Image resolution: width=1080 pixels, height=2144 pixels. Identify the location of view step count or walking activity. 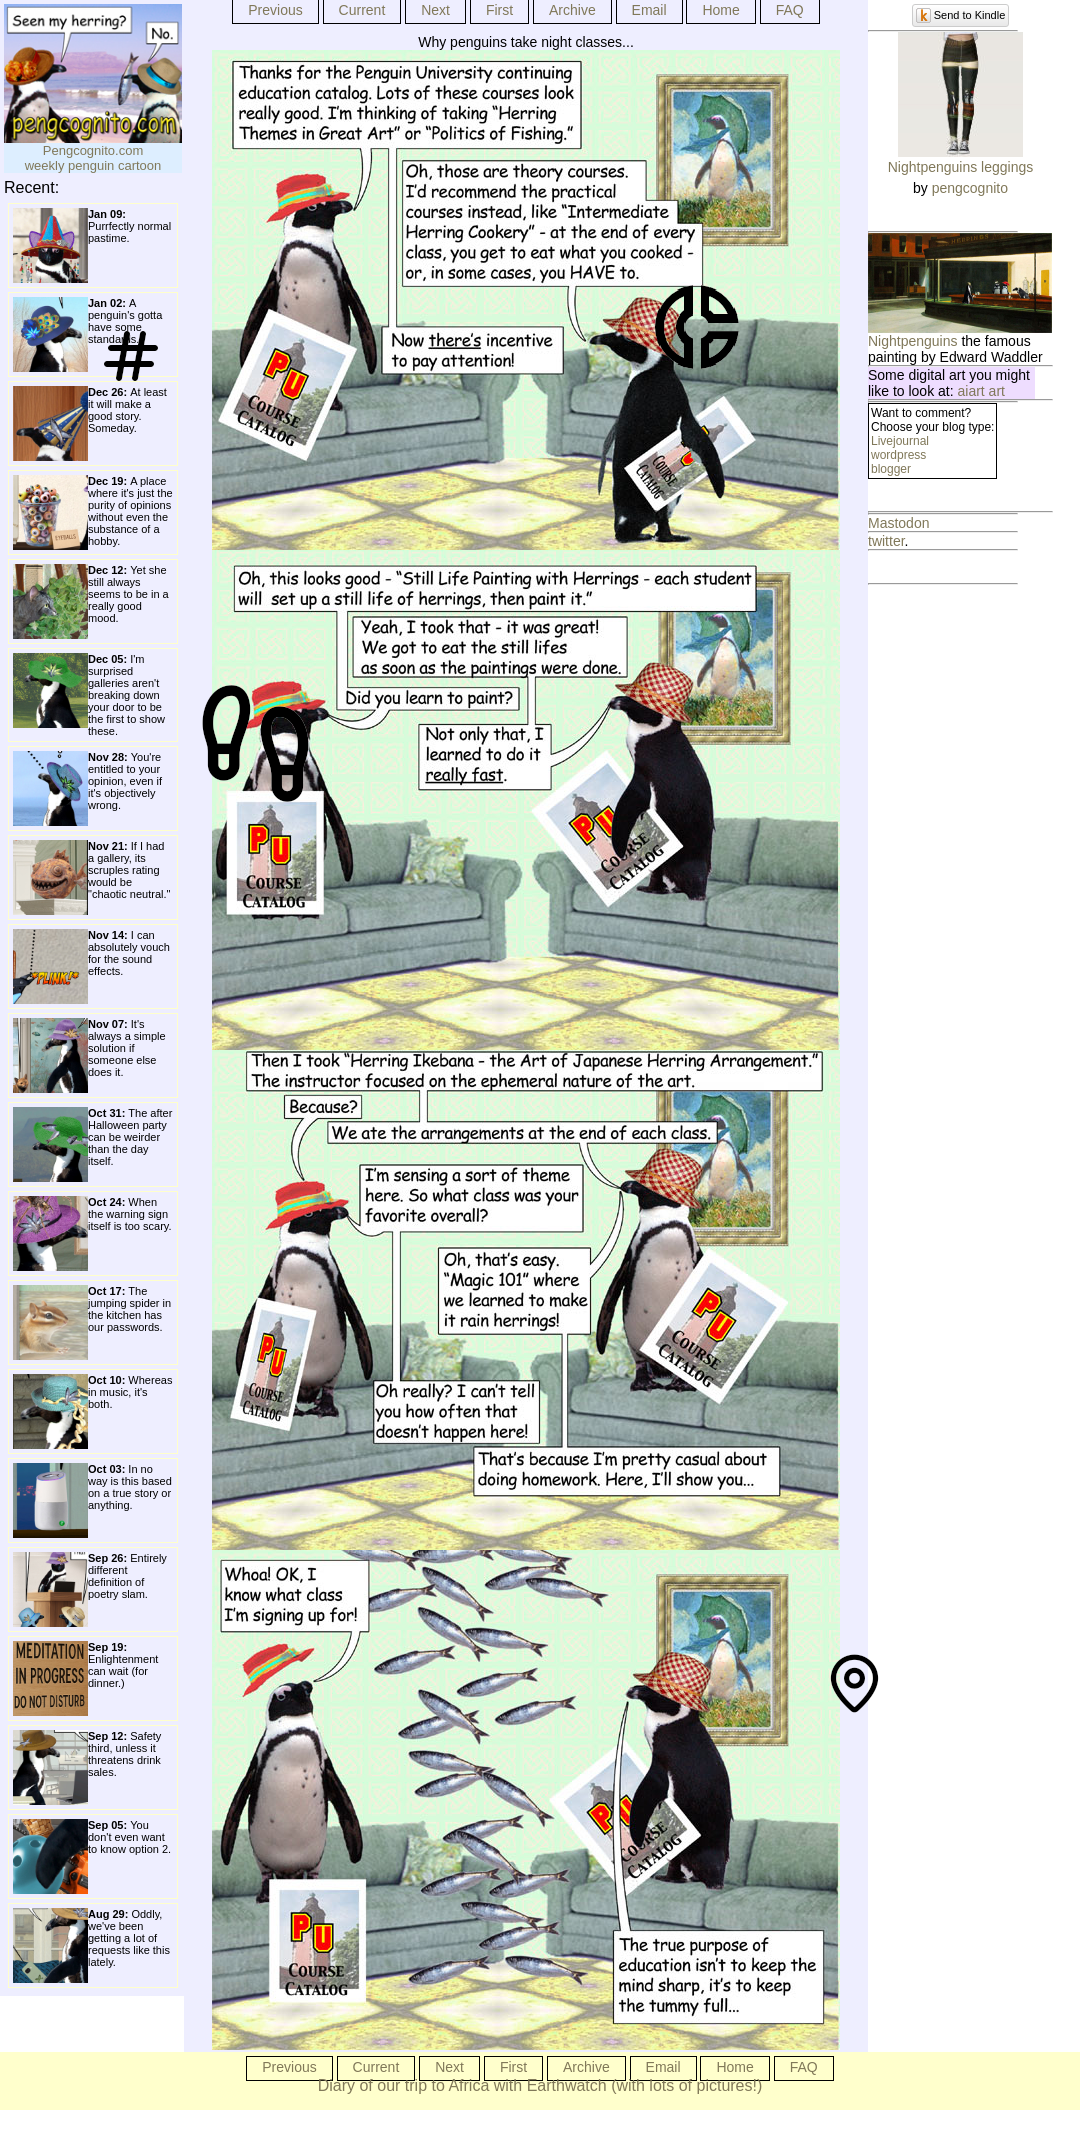
(255, 743).